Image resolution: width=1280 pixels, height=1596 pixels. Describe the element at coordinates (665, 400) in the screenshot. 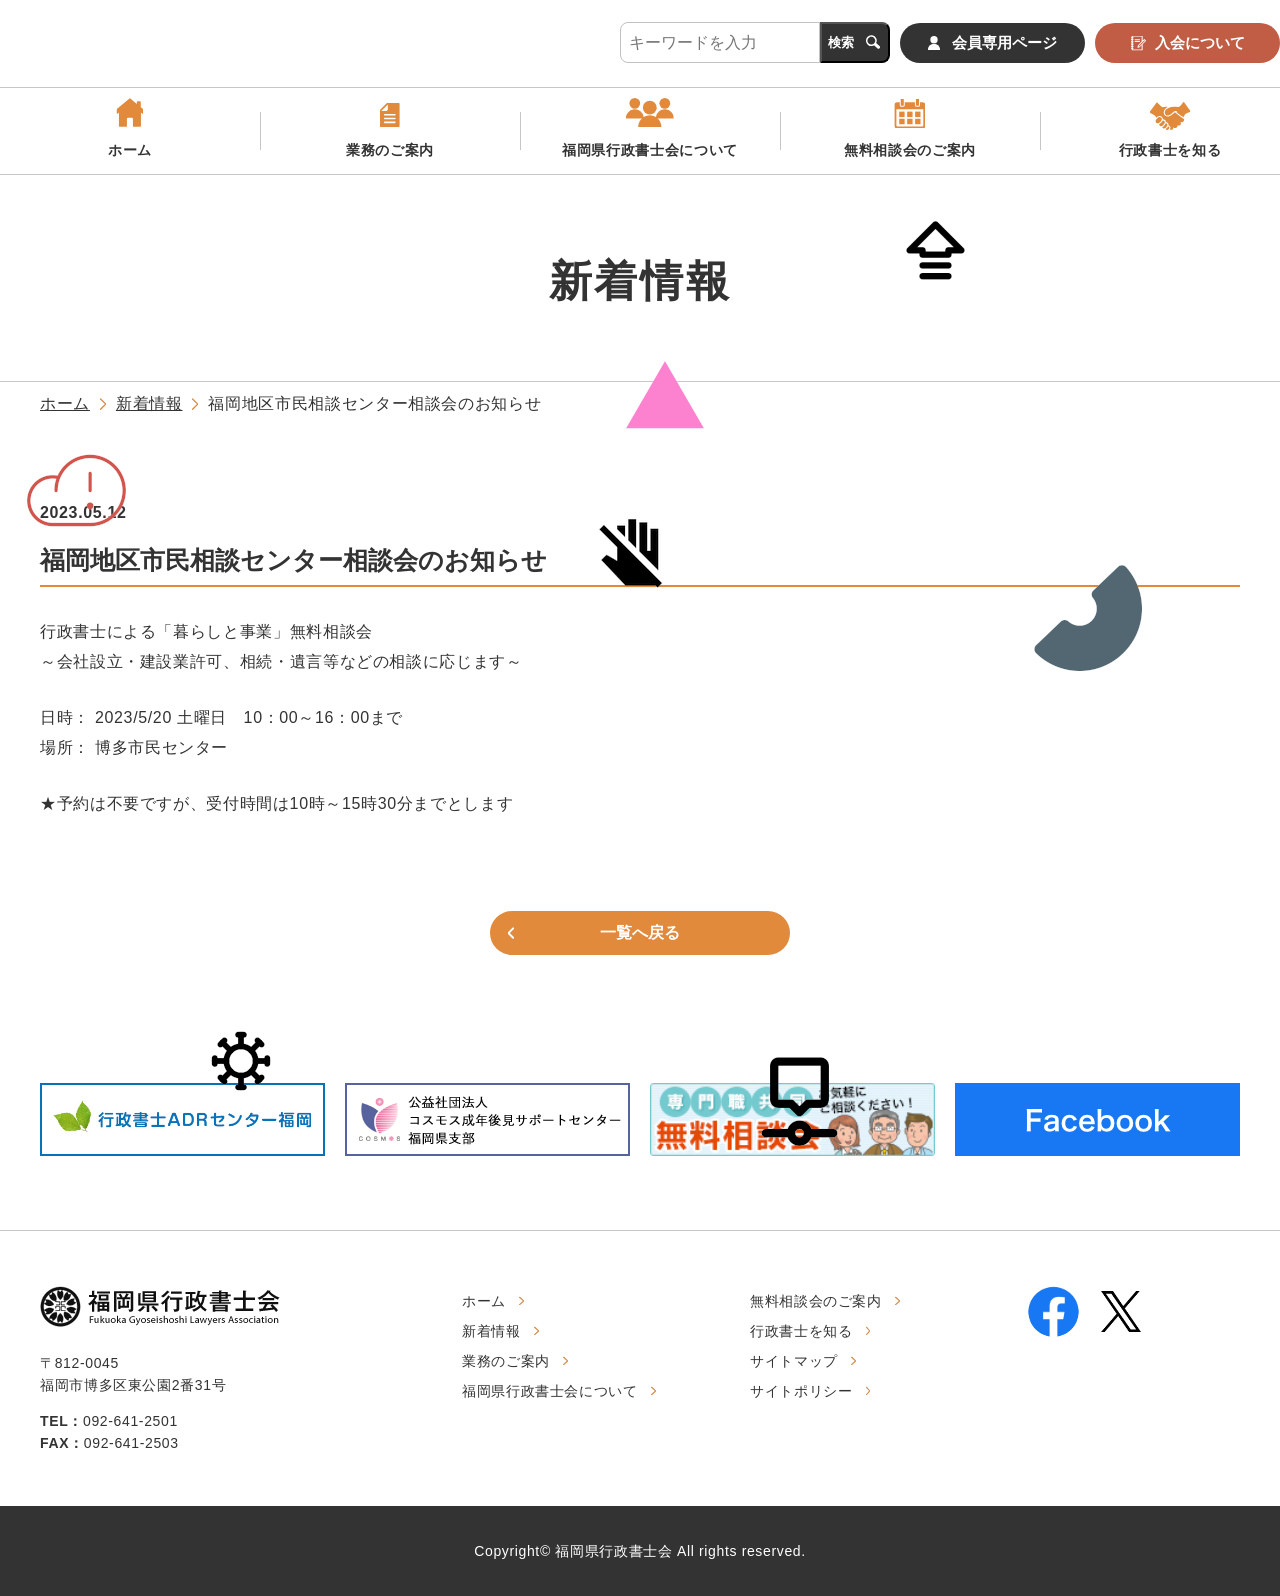

I see `set a function breakpoint in the debugger` at that location.